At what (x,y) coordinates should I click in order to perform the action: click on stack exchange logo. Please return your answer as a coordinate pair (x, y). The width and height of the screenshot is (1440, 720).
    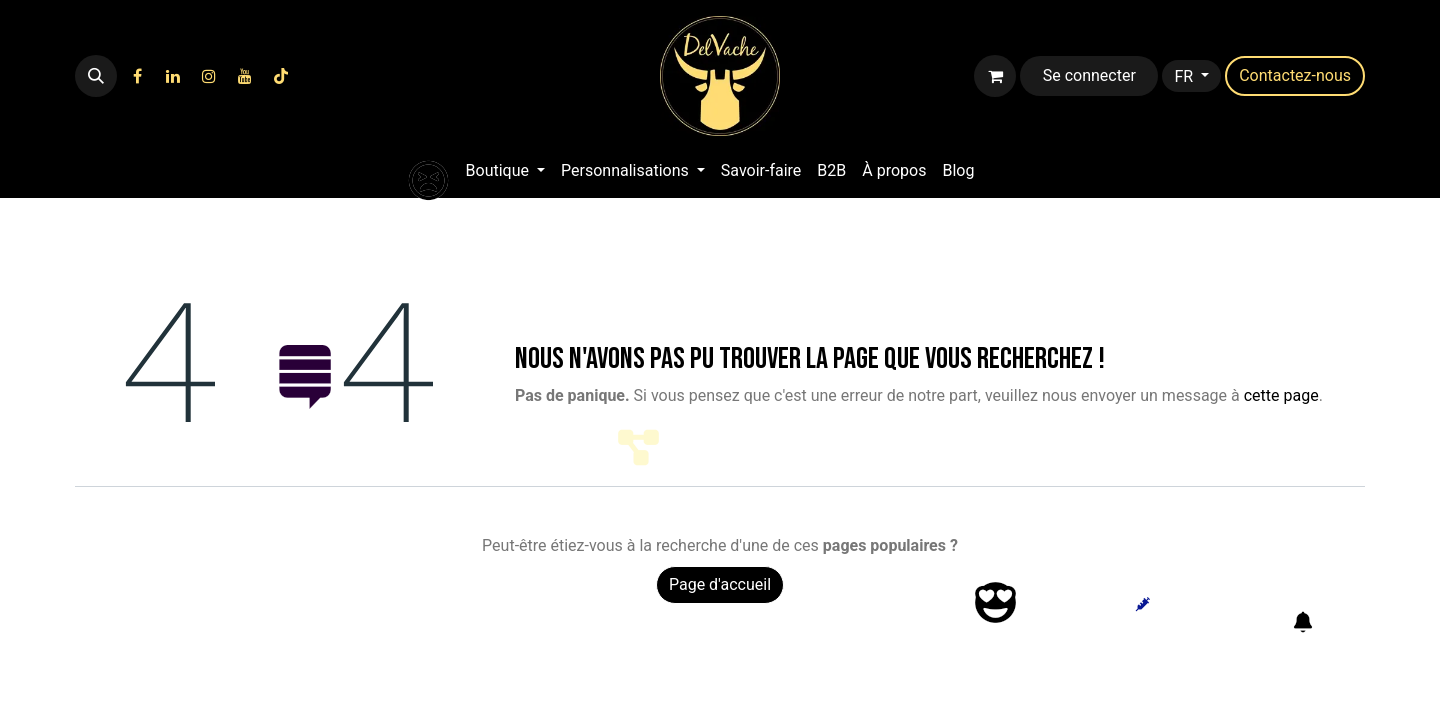
    Looking at the image, I should click on (305, 377).